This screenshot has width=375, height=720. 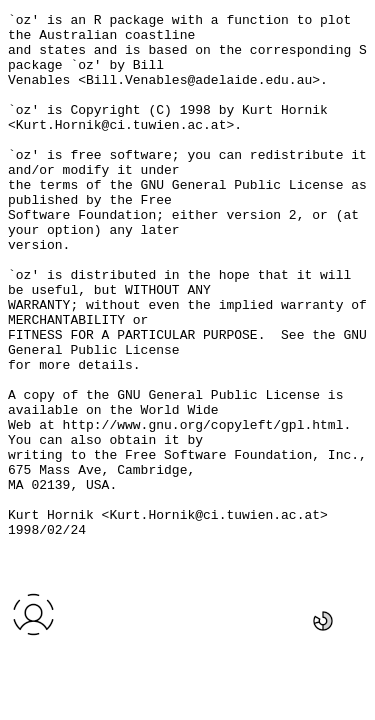 What do you see at coordinates (33, 614) in the screenshot?
I see `user profile pending or incomplete` at bounding box center [33, 614].